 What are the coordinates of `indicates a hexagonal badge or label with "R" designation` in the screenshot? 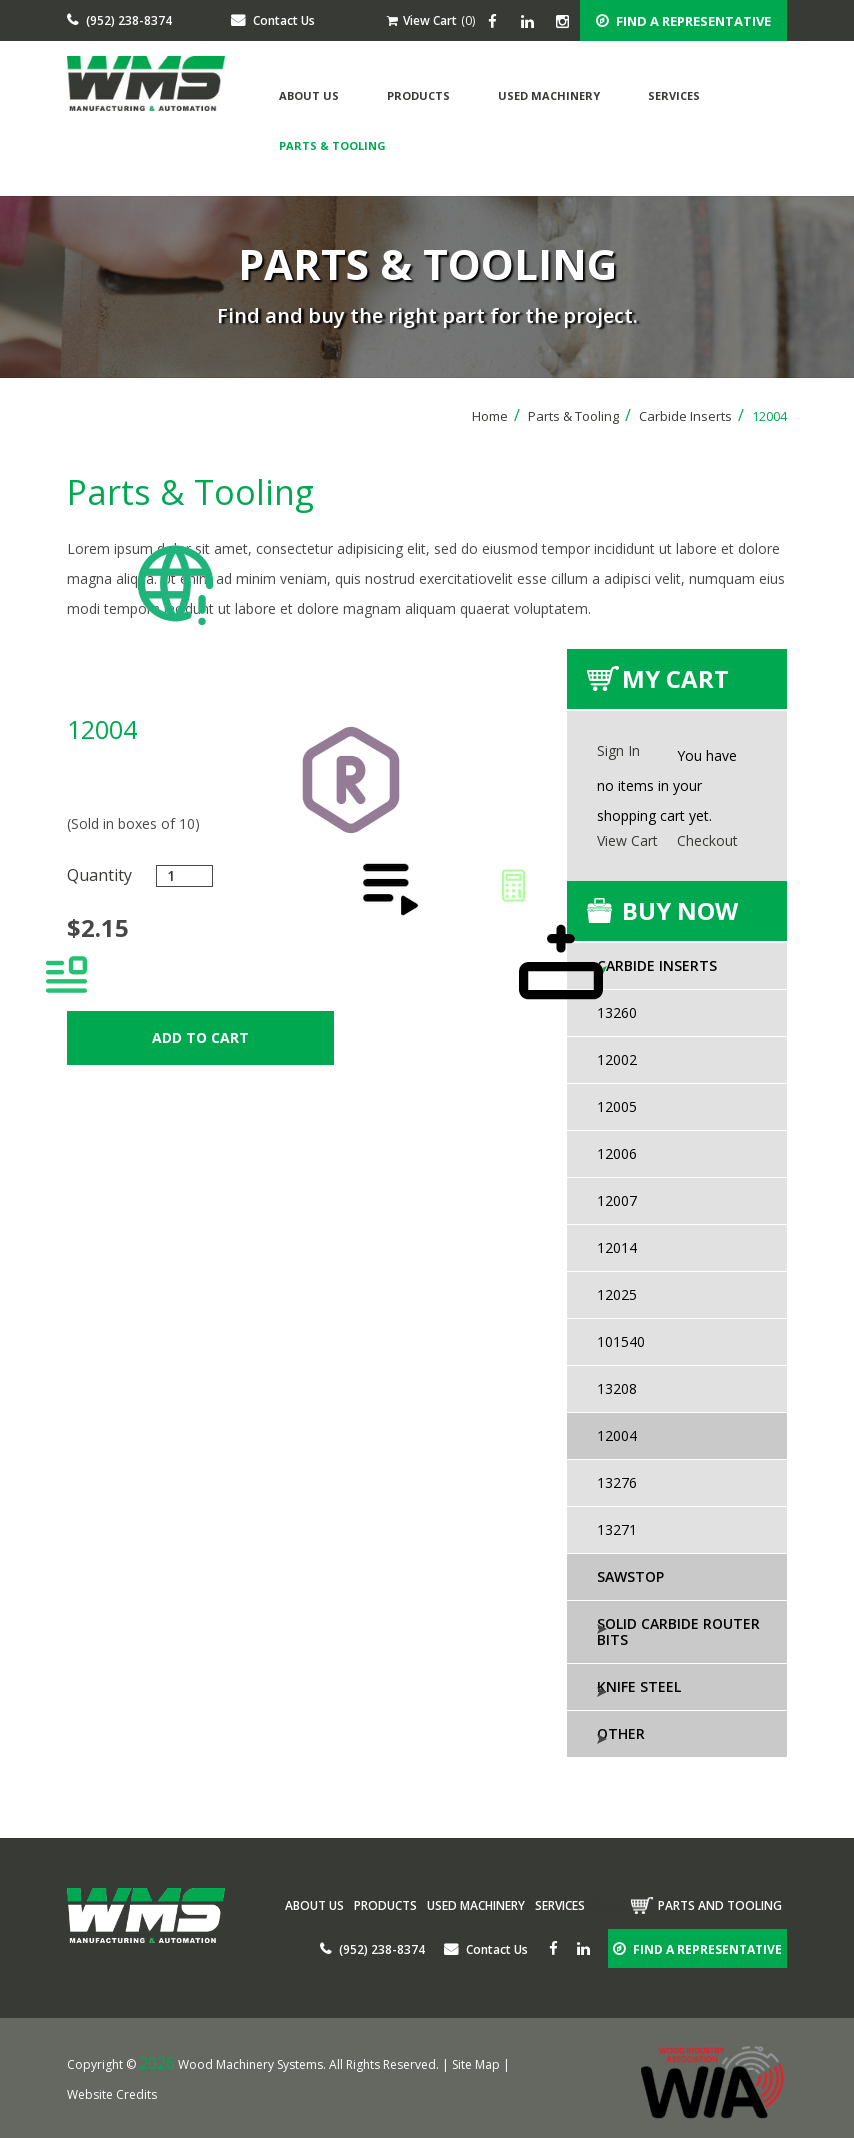 It's located at (351, 780).